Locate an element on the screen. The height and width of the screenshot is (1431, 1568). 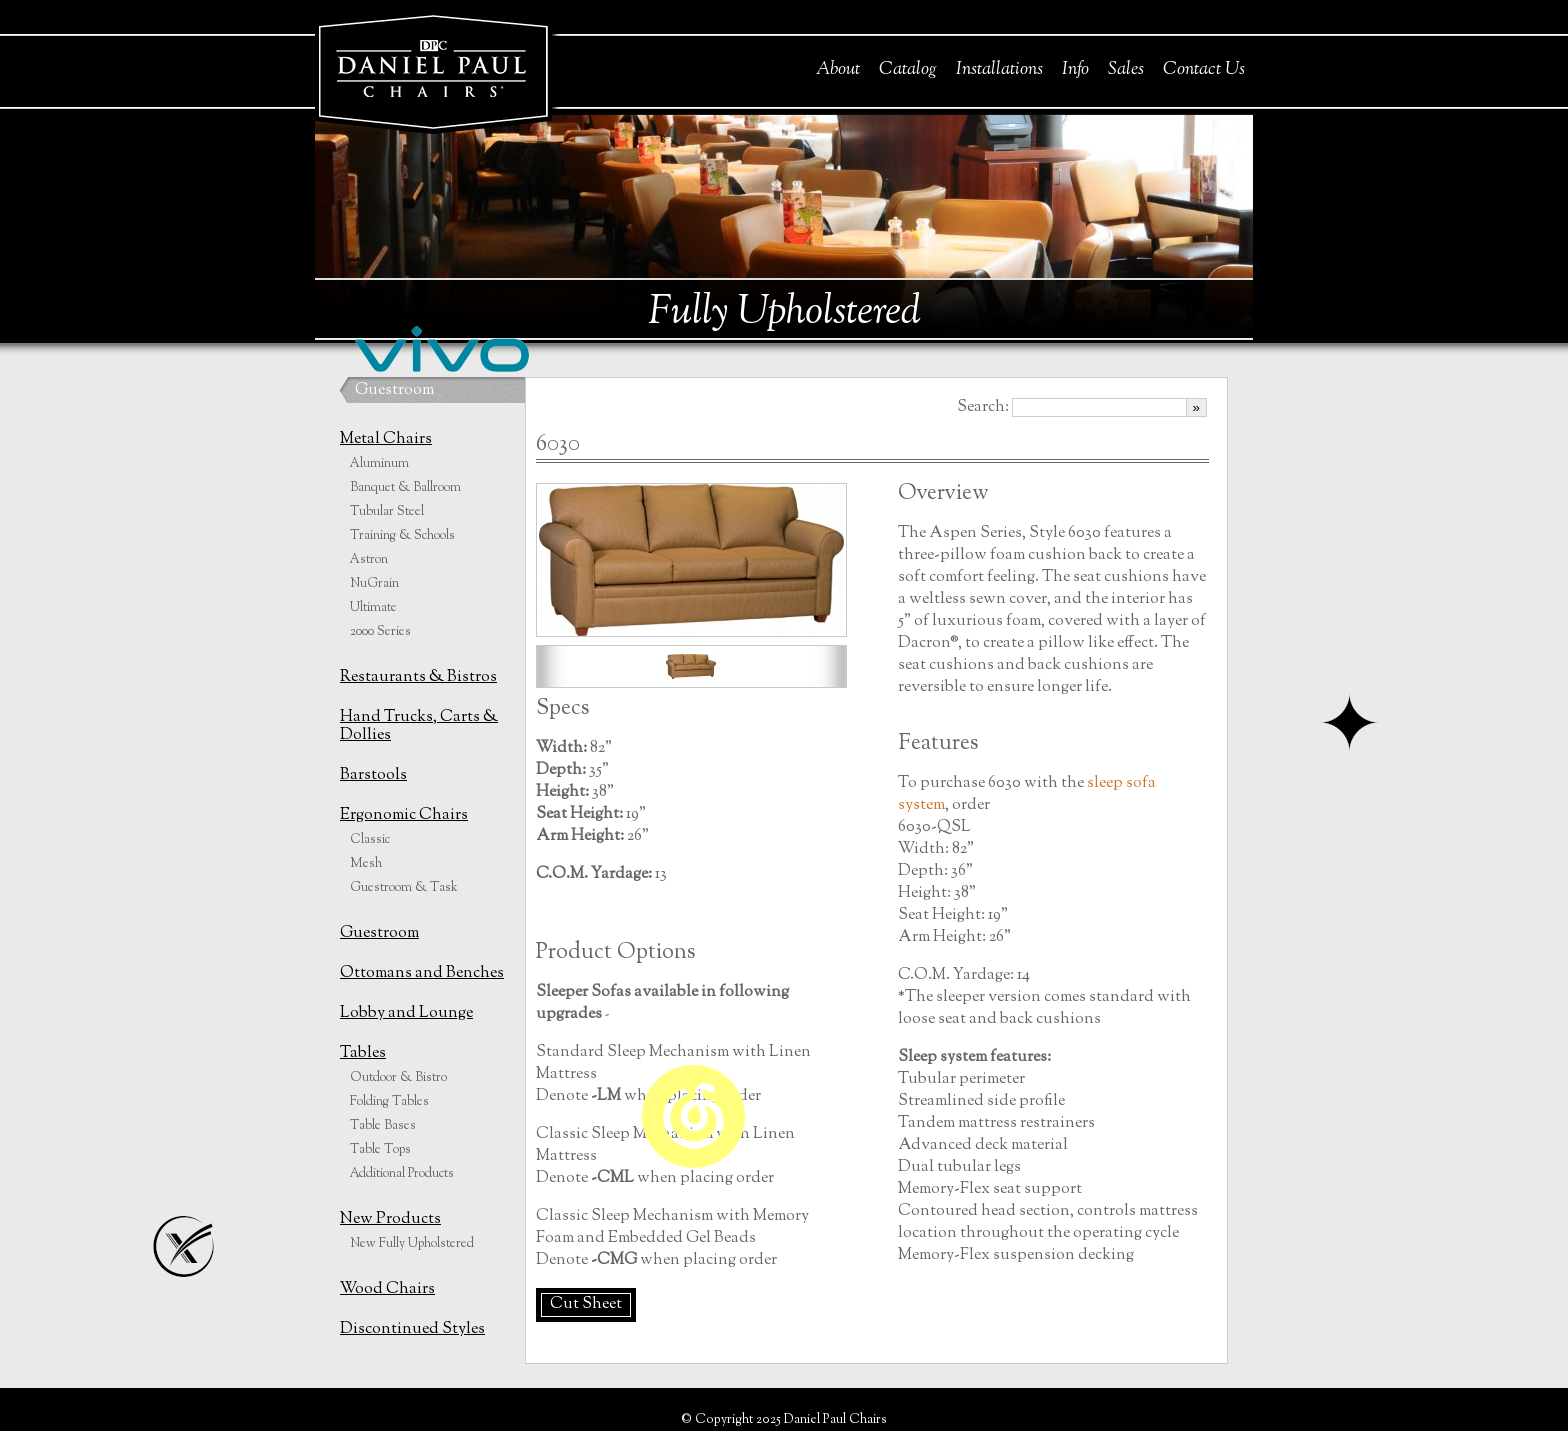
open netease cloud music app is located at coordinates (693, 1116).